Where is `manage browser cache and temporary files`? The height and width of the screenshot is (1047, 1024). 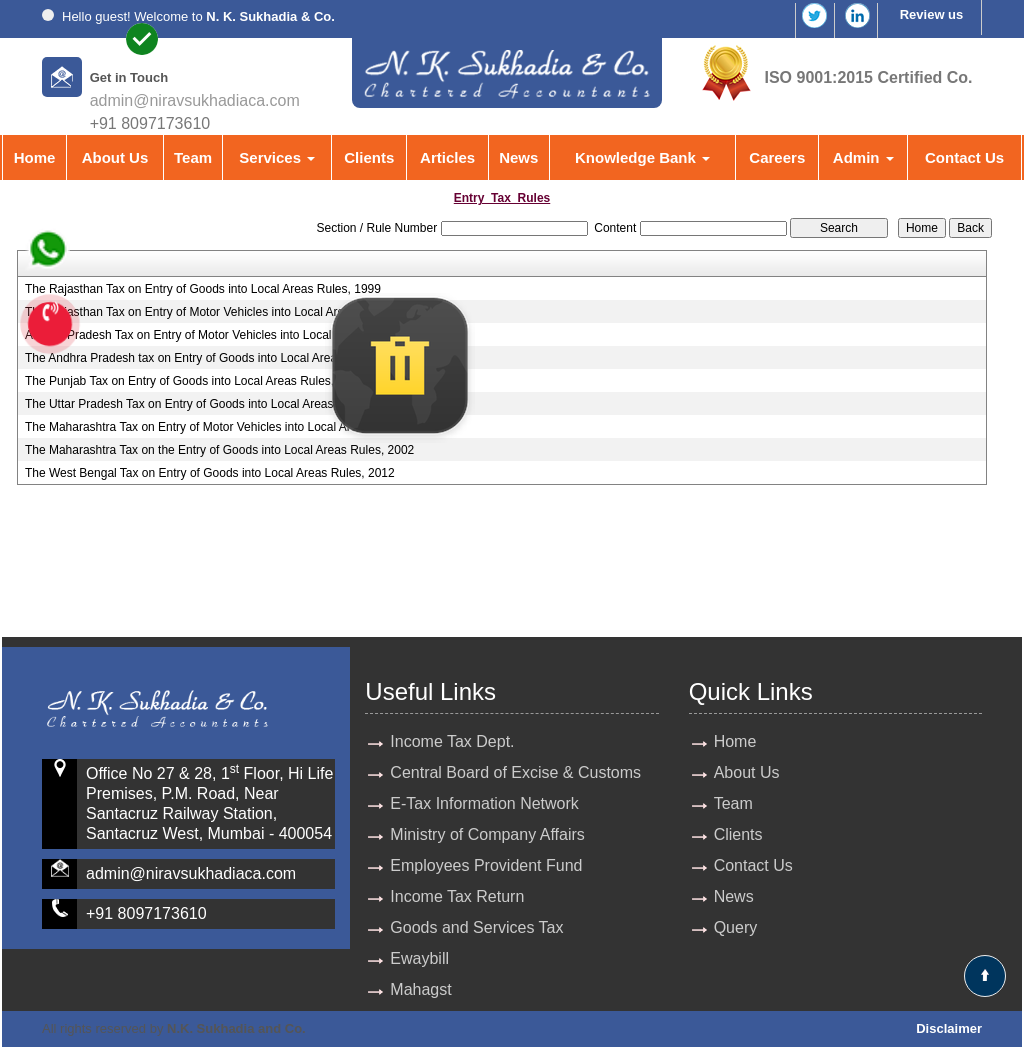
manage browser cache and temporary files is located at coordinates (400, 368).